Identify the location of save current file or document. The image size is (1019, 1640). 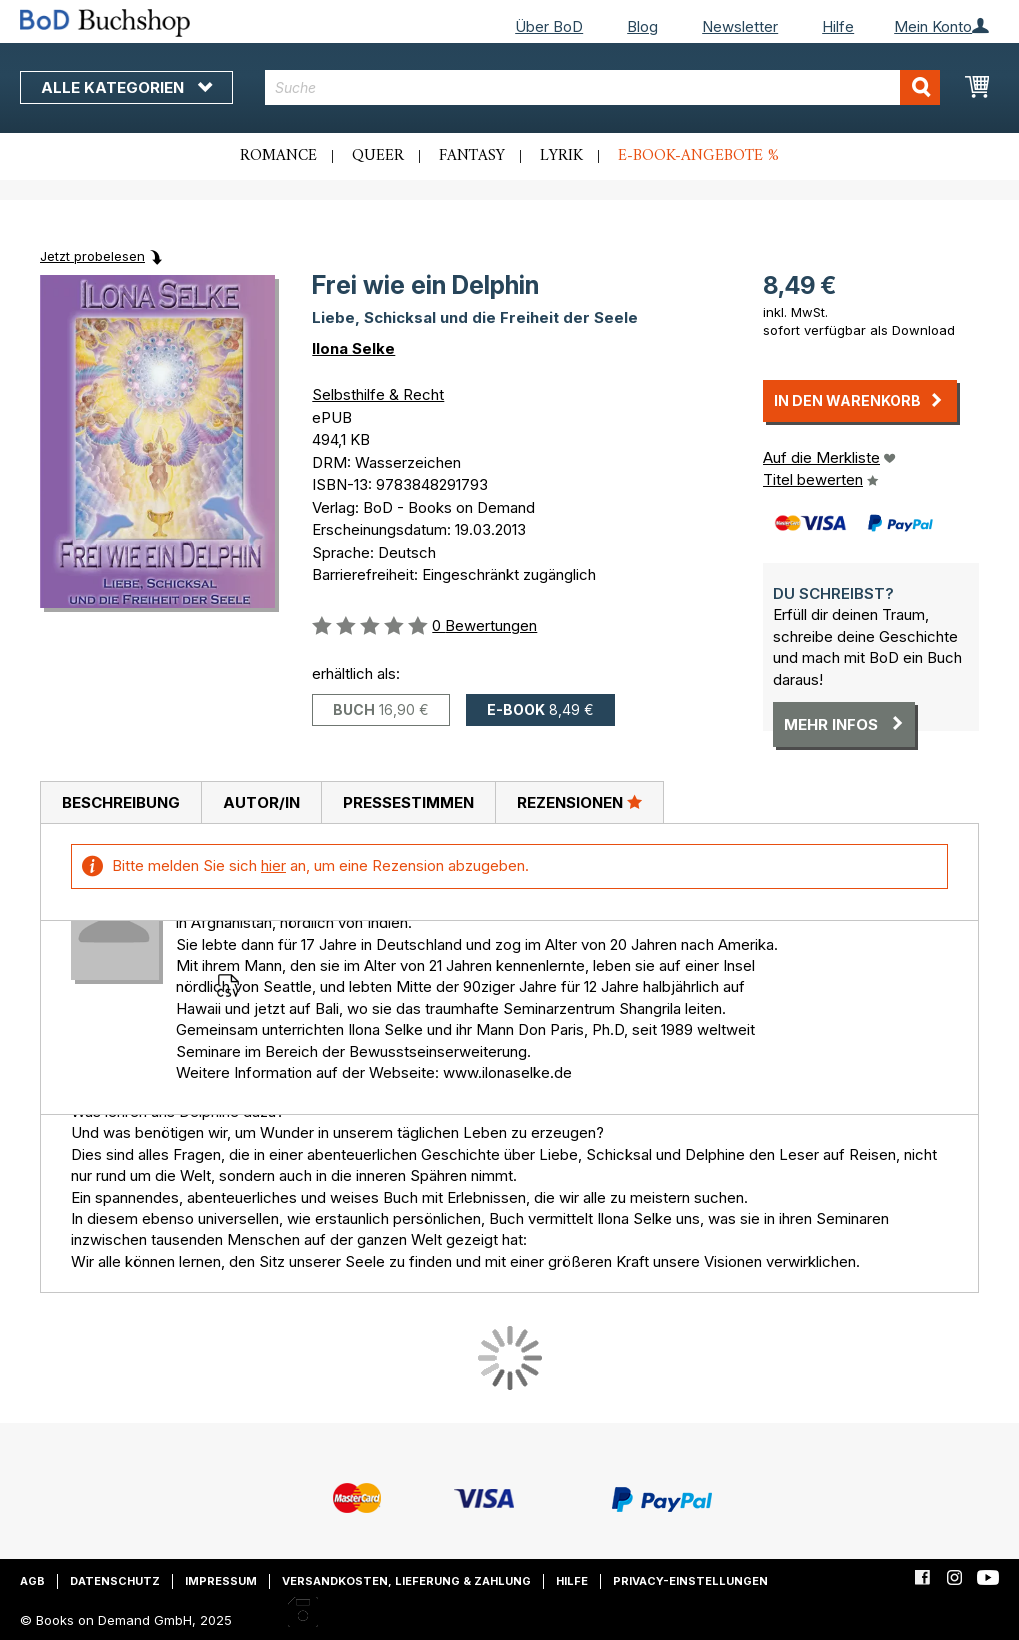
(303, 1612).